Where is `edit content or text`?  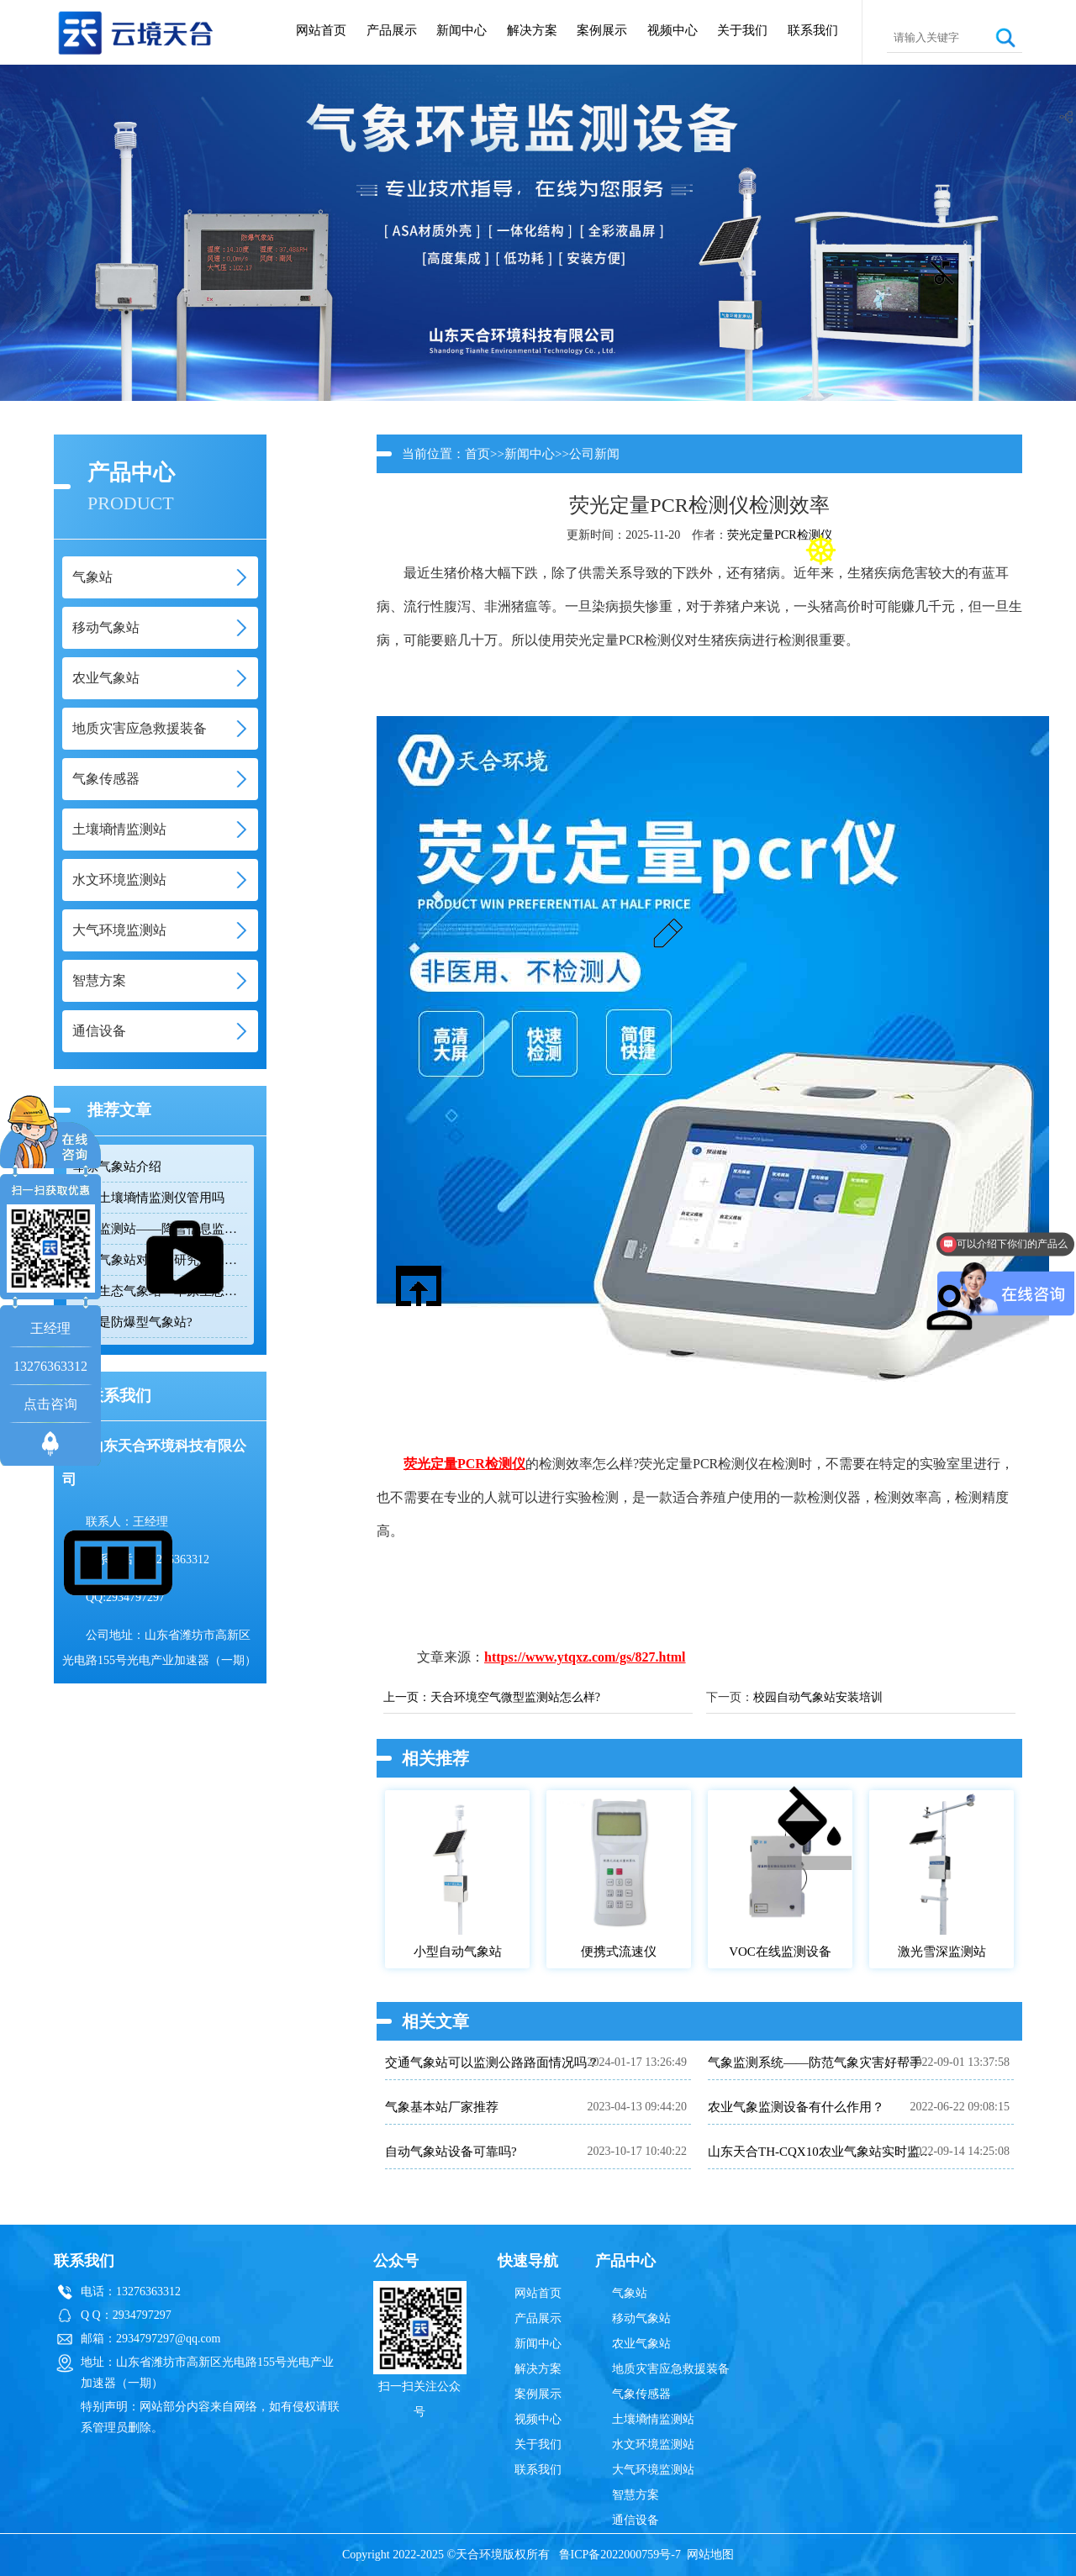
edit content or text is located at coordinates (667, 934).